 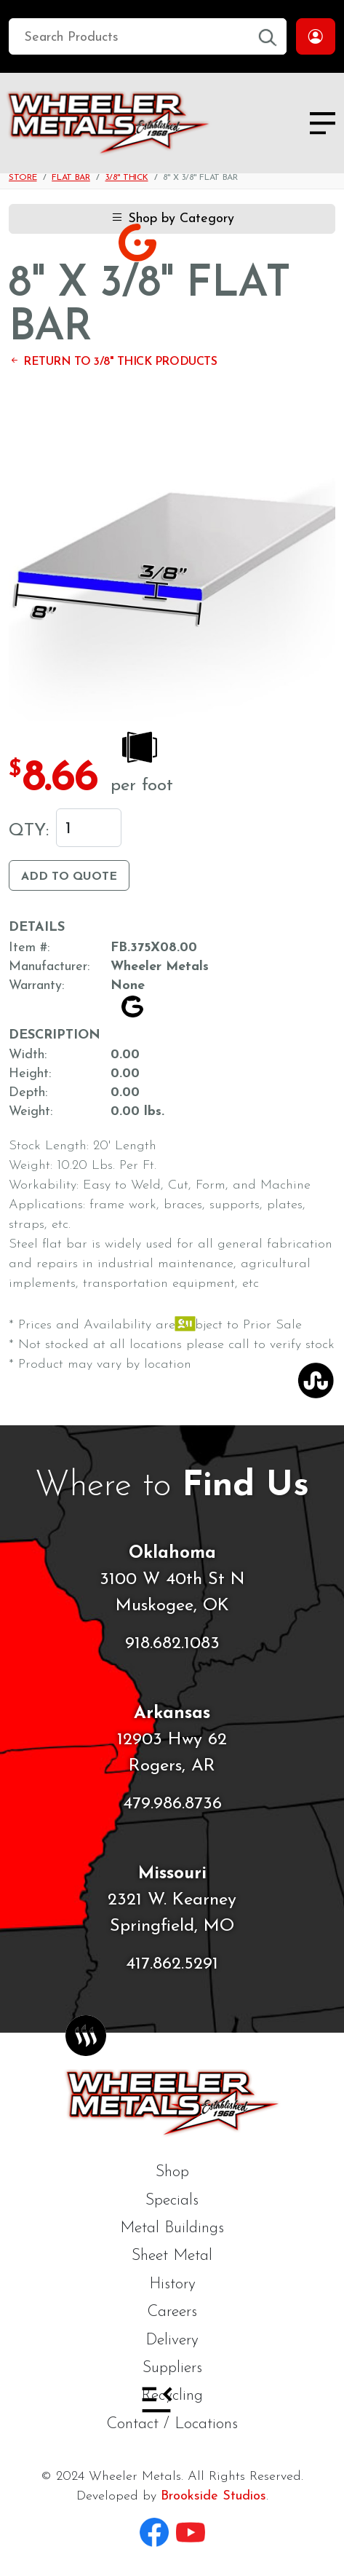 What do you see at coordinates (86, 2036) in the screenshot?
I see `steem blockchain platform logo` at bounding box center [86, 2036].